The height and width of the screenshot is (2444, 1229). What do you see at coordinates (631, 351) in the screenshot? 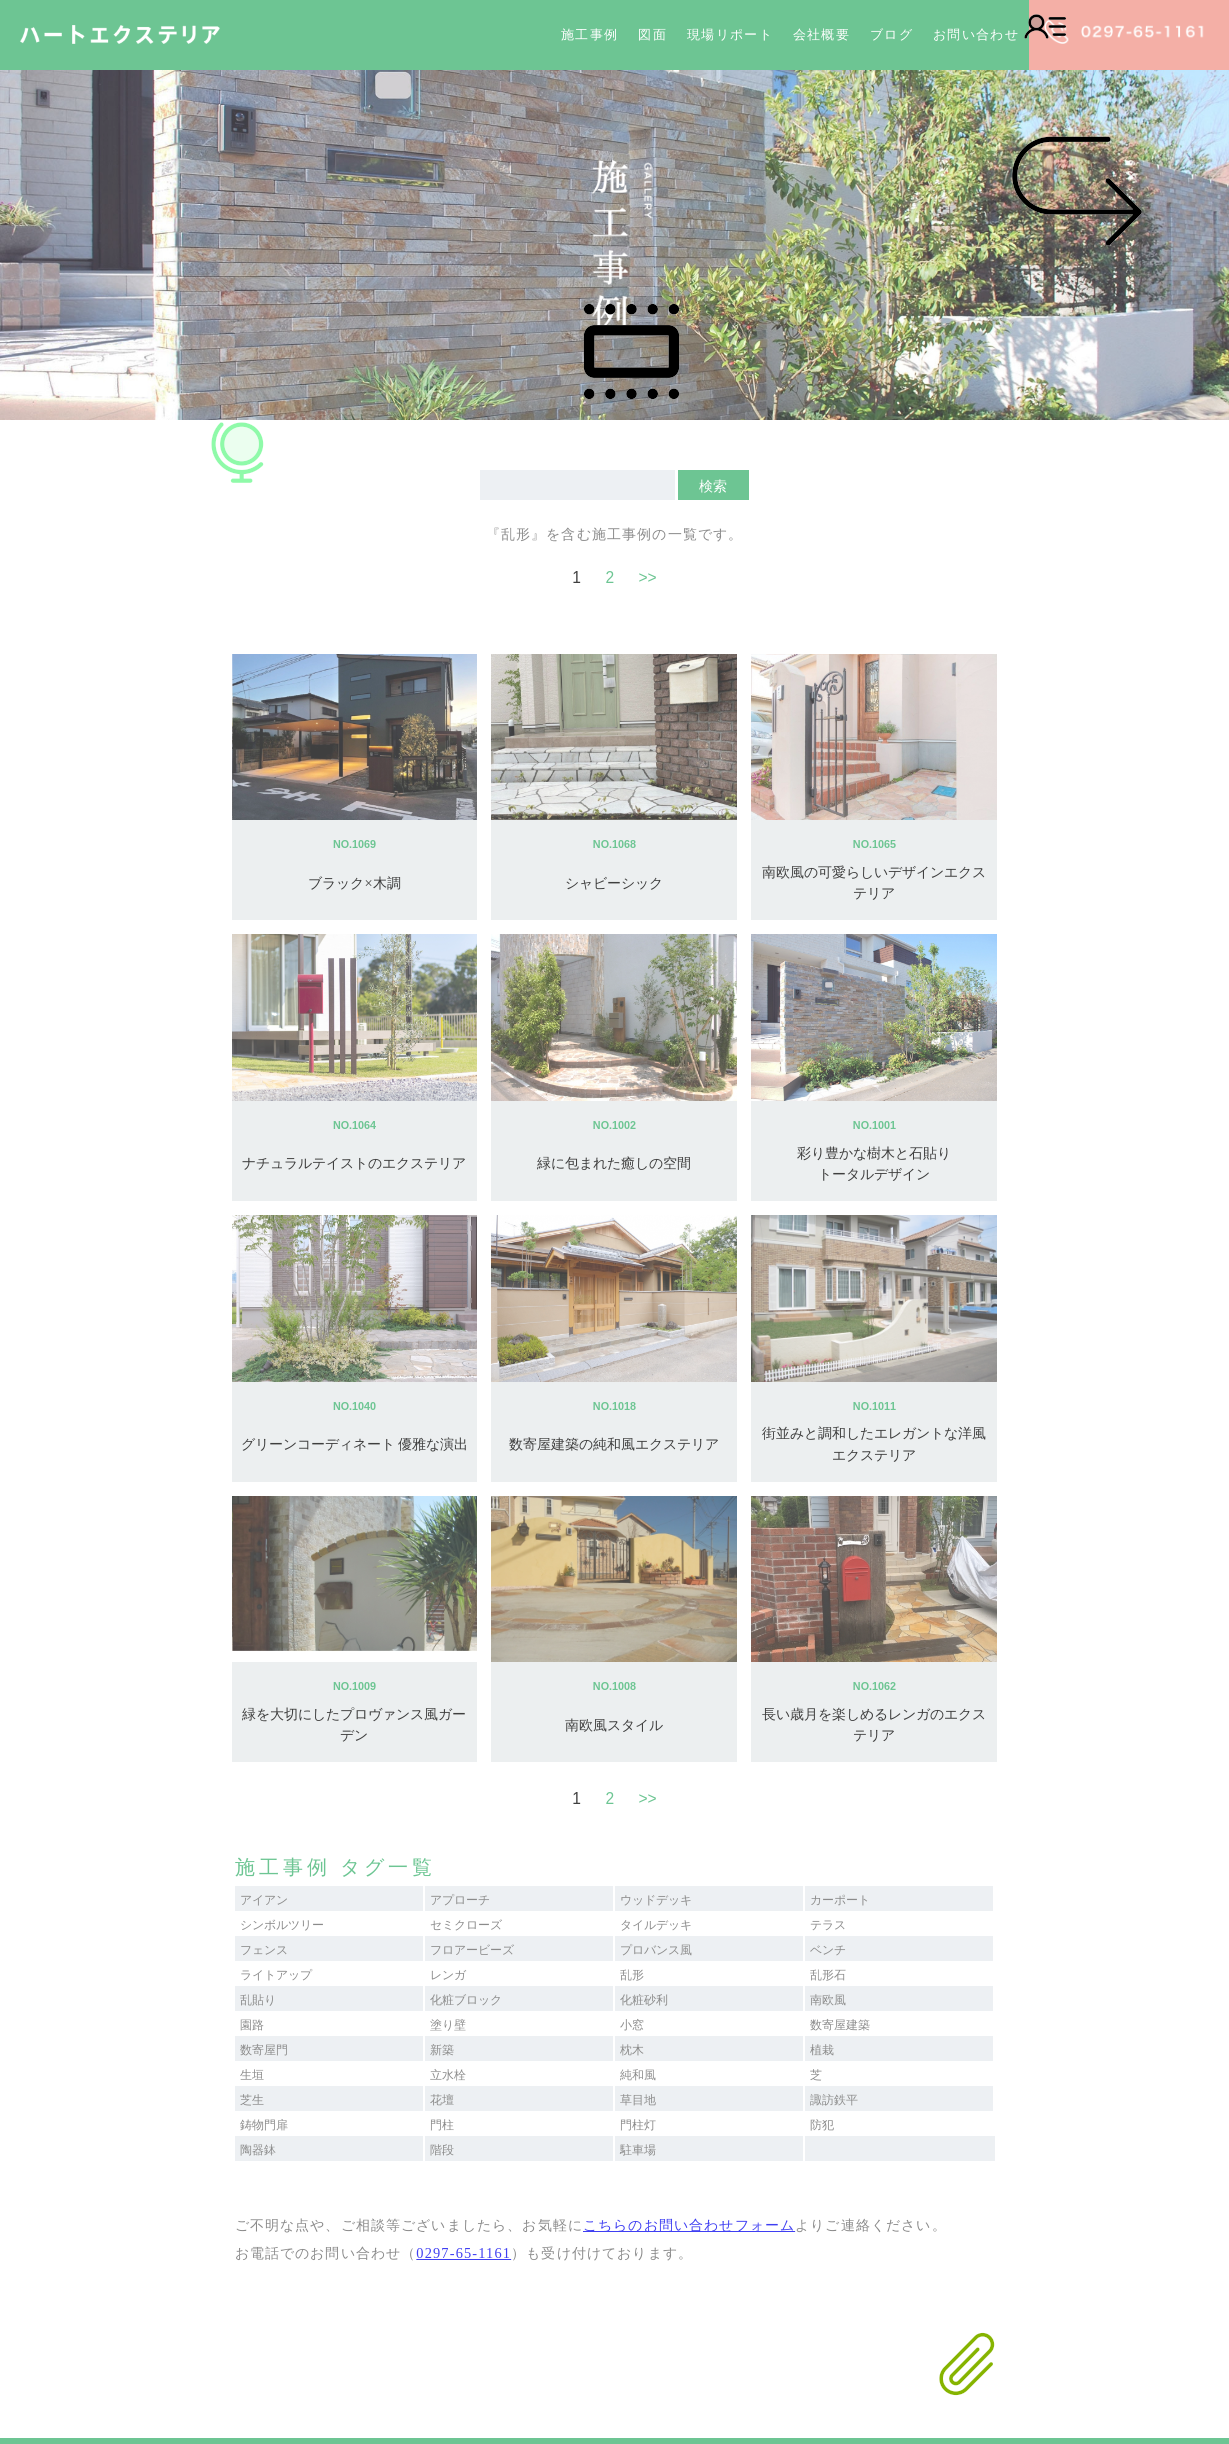
I see `insert a content section or block` at bounding box center [631, 351].